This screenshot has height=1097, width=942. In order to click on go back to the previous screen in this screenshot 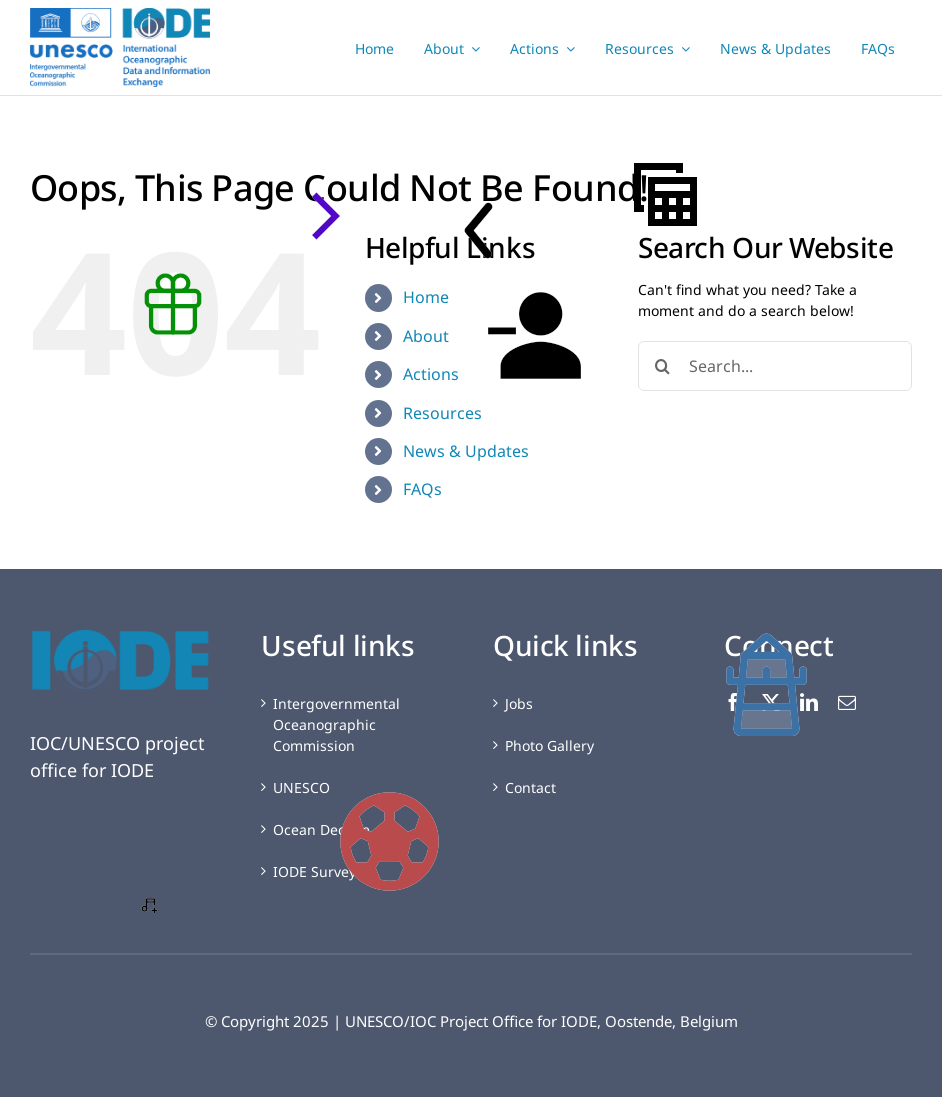, I will do `click(480, 230)`.